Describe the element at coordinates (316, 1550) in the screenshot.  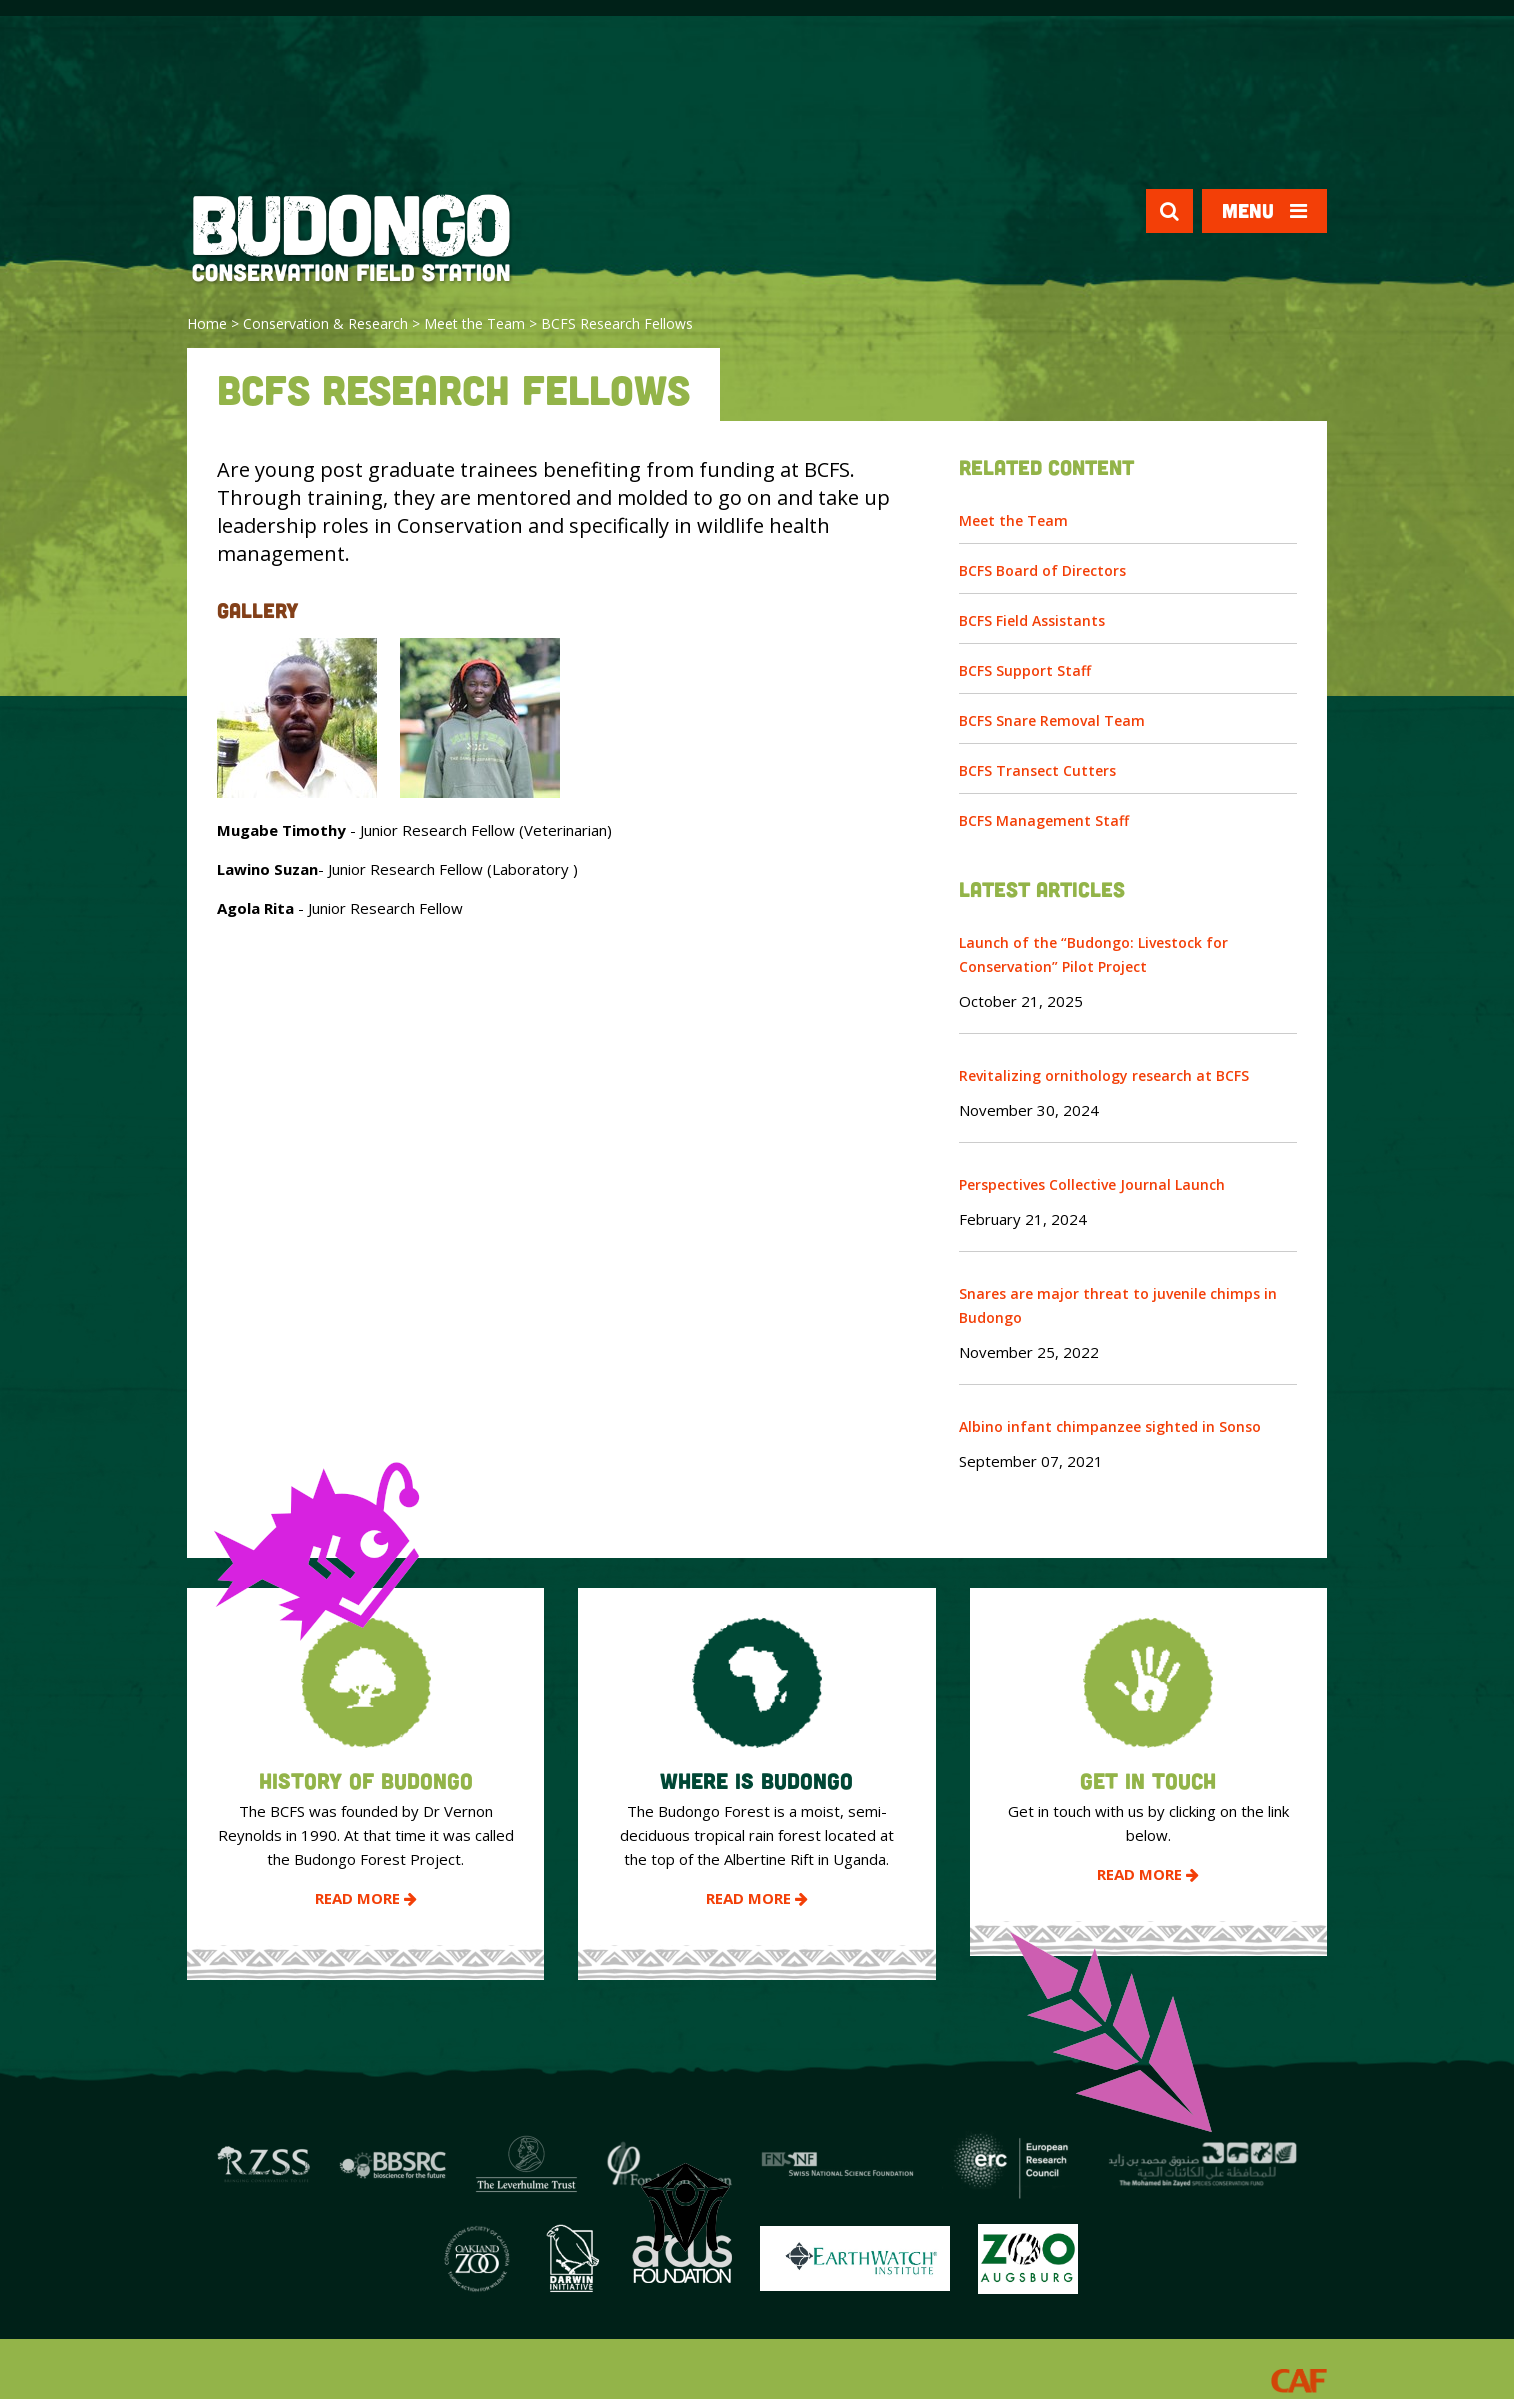
I see `deep sea or ocean-themed game element` at that location.